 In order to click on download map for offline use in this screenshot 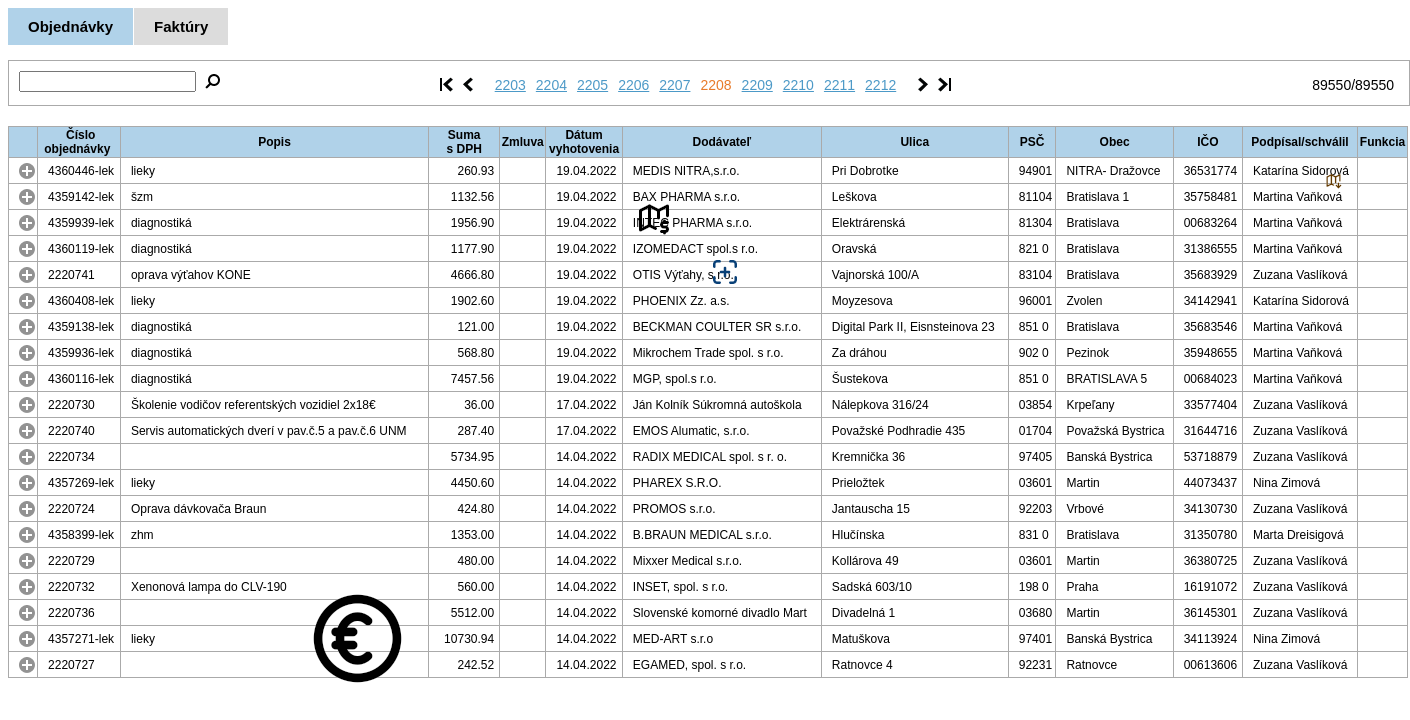, I will do `click(1333, 180)`.